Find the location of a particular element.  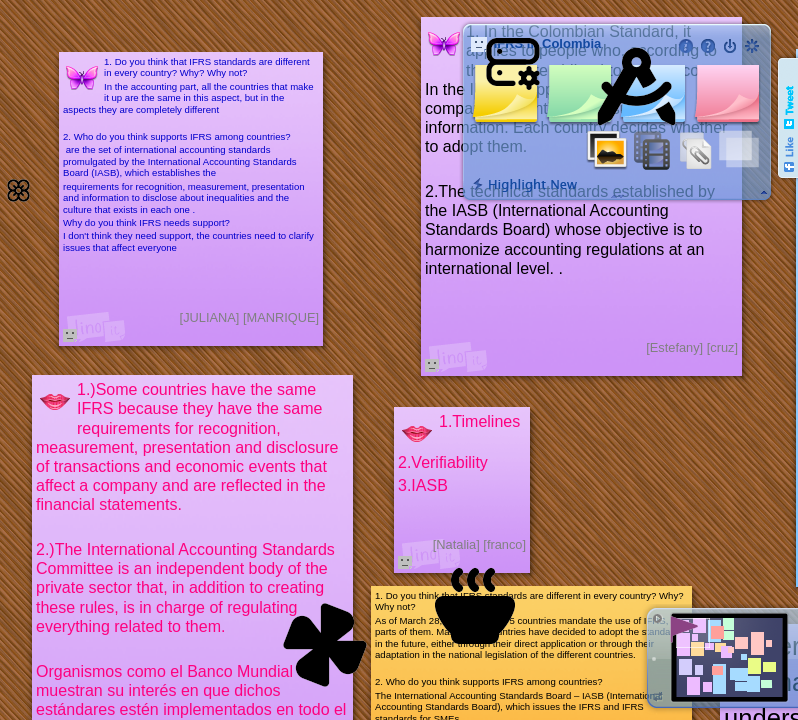

flag or bookmark an item for later is located at coordinates (681, 629).